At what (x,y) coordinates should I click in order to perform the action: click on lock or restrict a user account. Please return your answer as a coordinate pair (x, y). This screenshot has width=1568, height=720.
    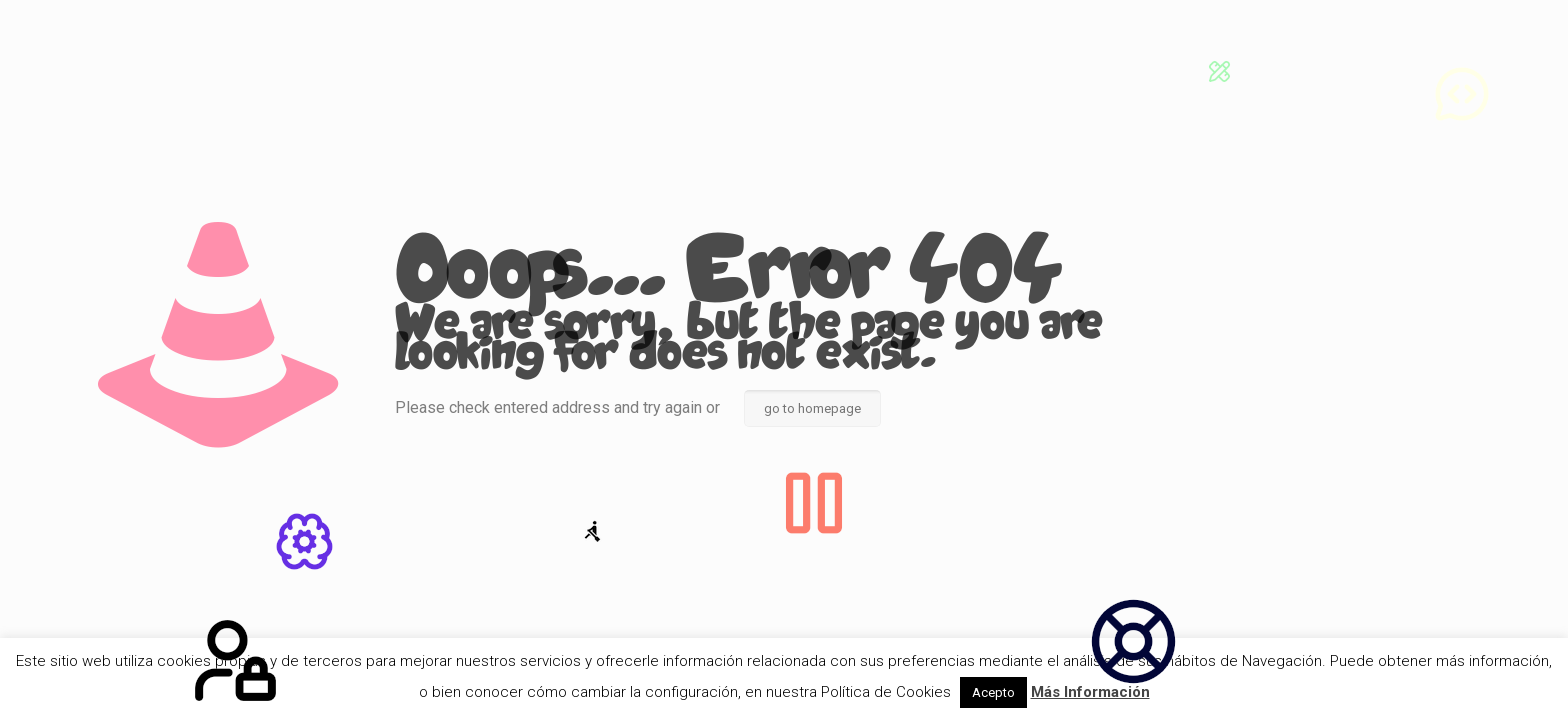
    Looking at the image, I should click on (235, 660).